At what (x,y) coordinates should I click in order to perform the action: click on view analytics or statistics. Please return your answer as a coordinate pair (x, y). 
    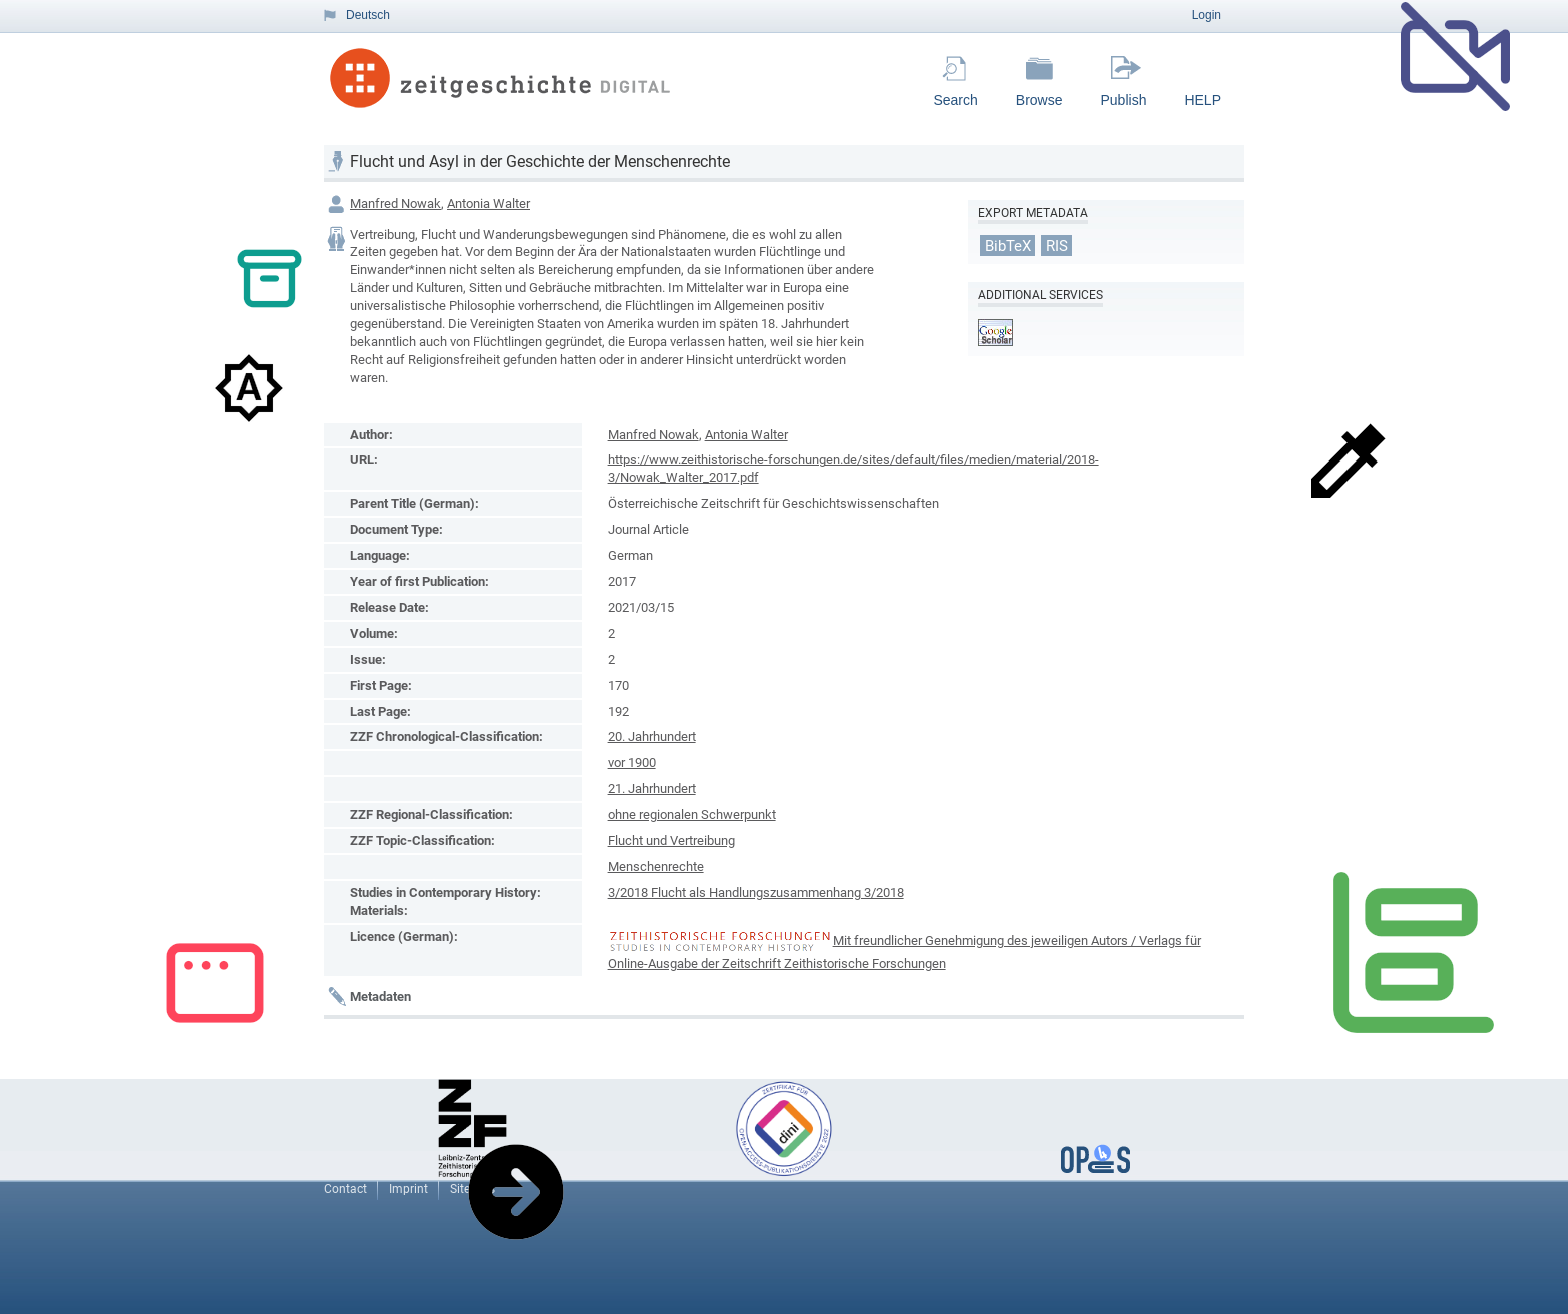
    Looking at the image, I should click on (1413, 952).